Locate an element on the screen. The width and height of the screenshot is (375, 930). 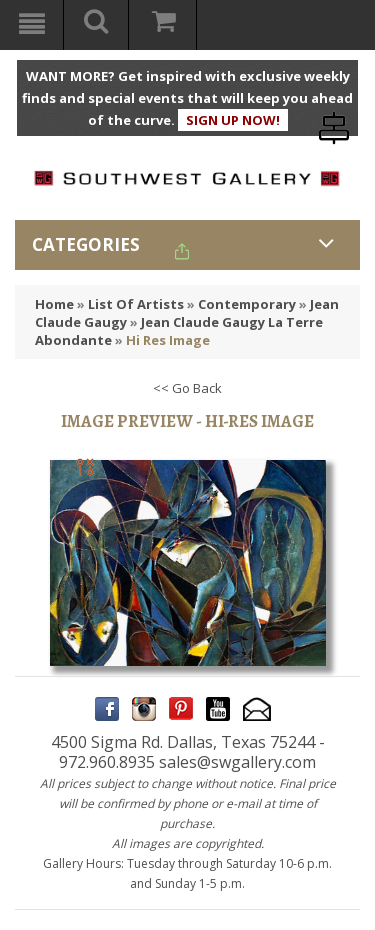
align objects to horizontal center is located at coordinates (334, 128).